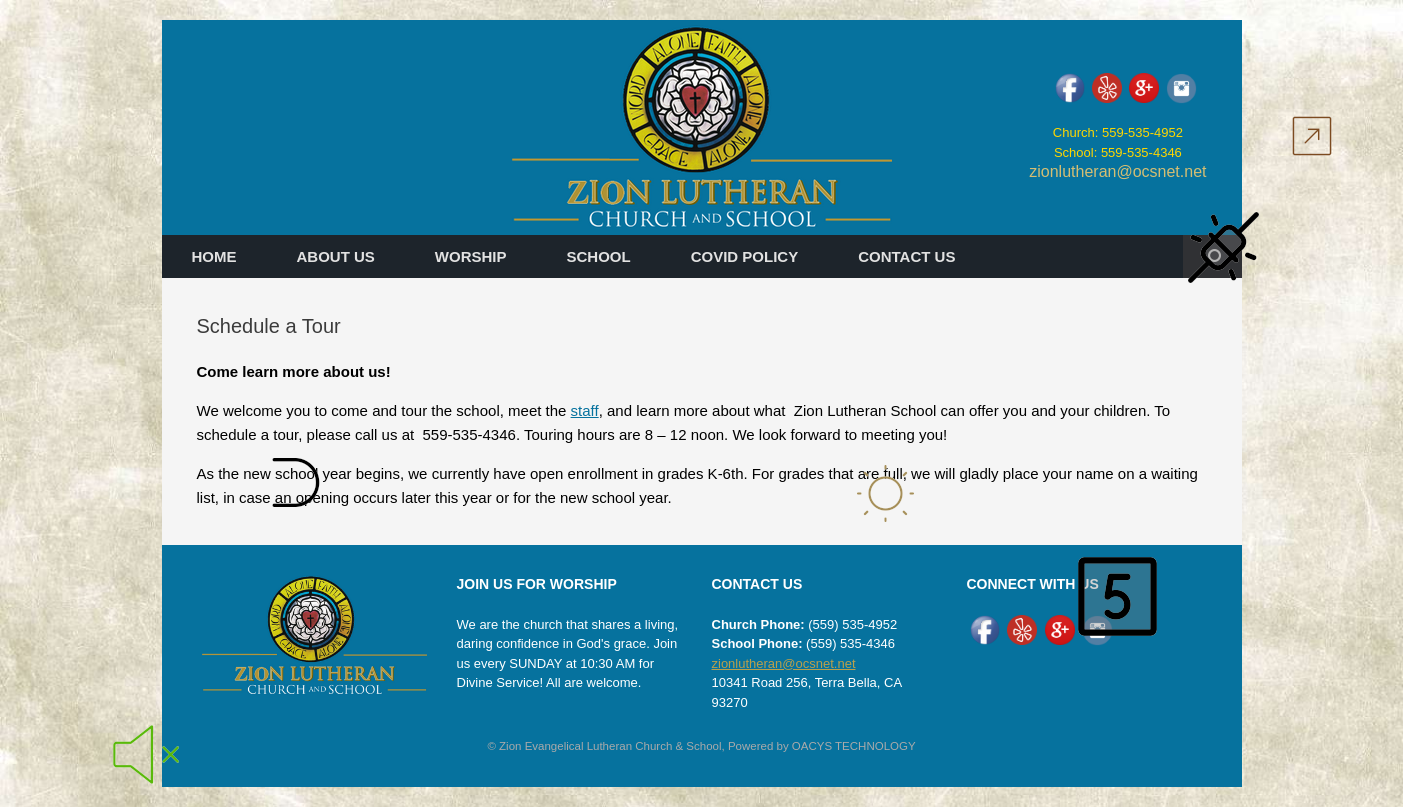  I want to click on mute audio or sound, so click(142, 754).